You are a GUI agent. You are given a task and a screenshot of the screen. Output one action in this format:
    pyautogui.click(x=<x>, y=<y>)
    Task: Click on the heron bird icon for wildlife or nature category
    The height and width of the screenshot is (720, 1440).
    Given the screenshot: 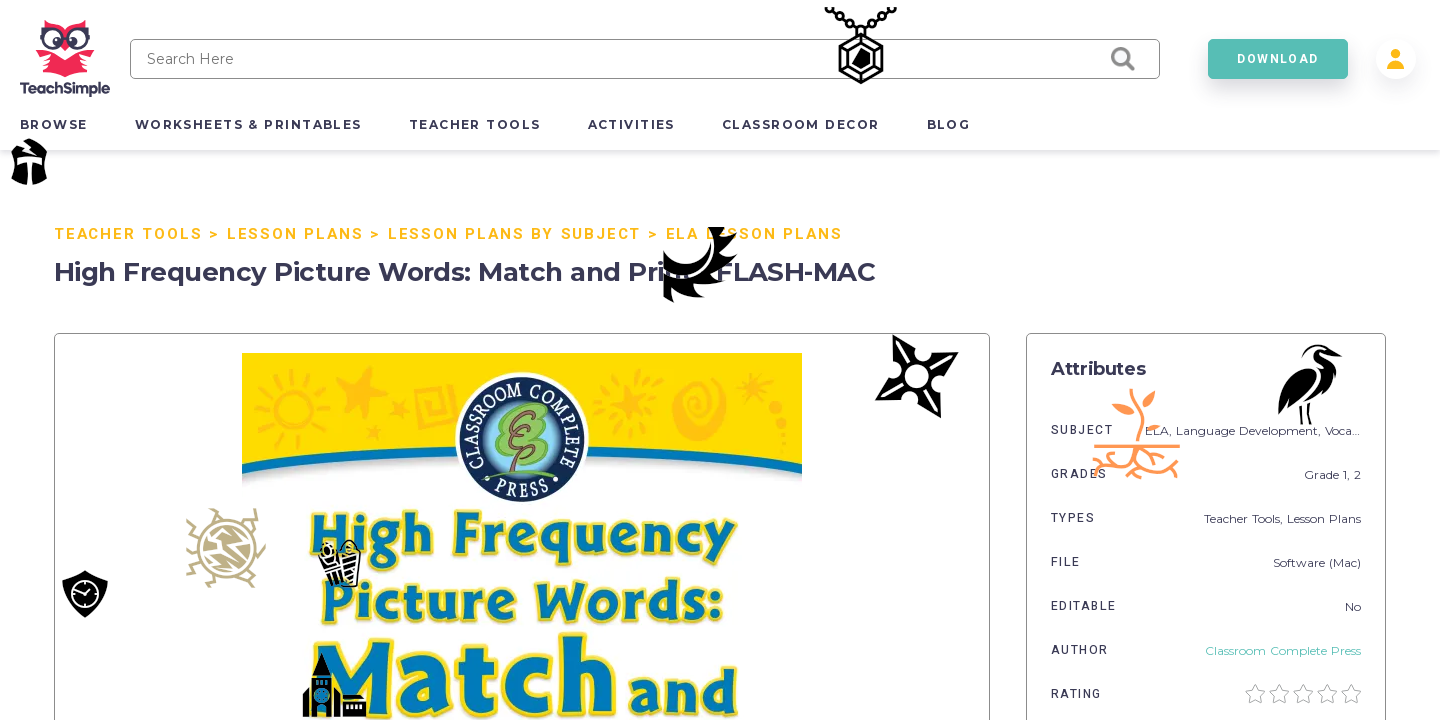 What is the action you would take?
    pyautogui.click(x=1310, y=383)
    